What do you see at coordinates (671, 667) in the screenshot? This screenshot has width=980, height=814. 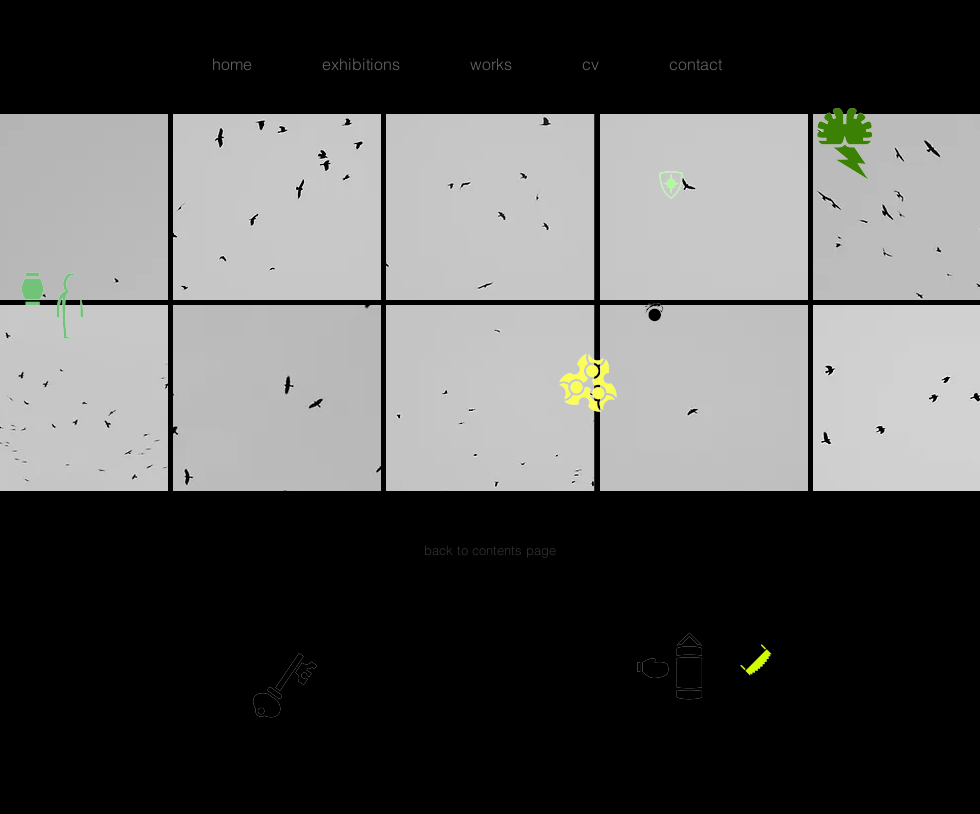 I see `access boxing or combat training features` at bounding box center [671, 667].